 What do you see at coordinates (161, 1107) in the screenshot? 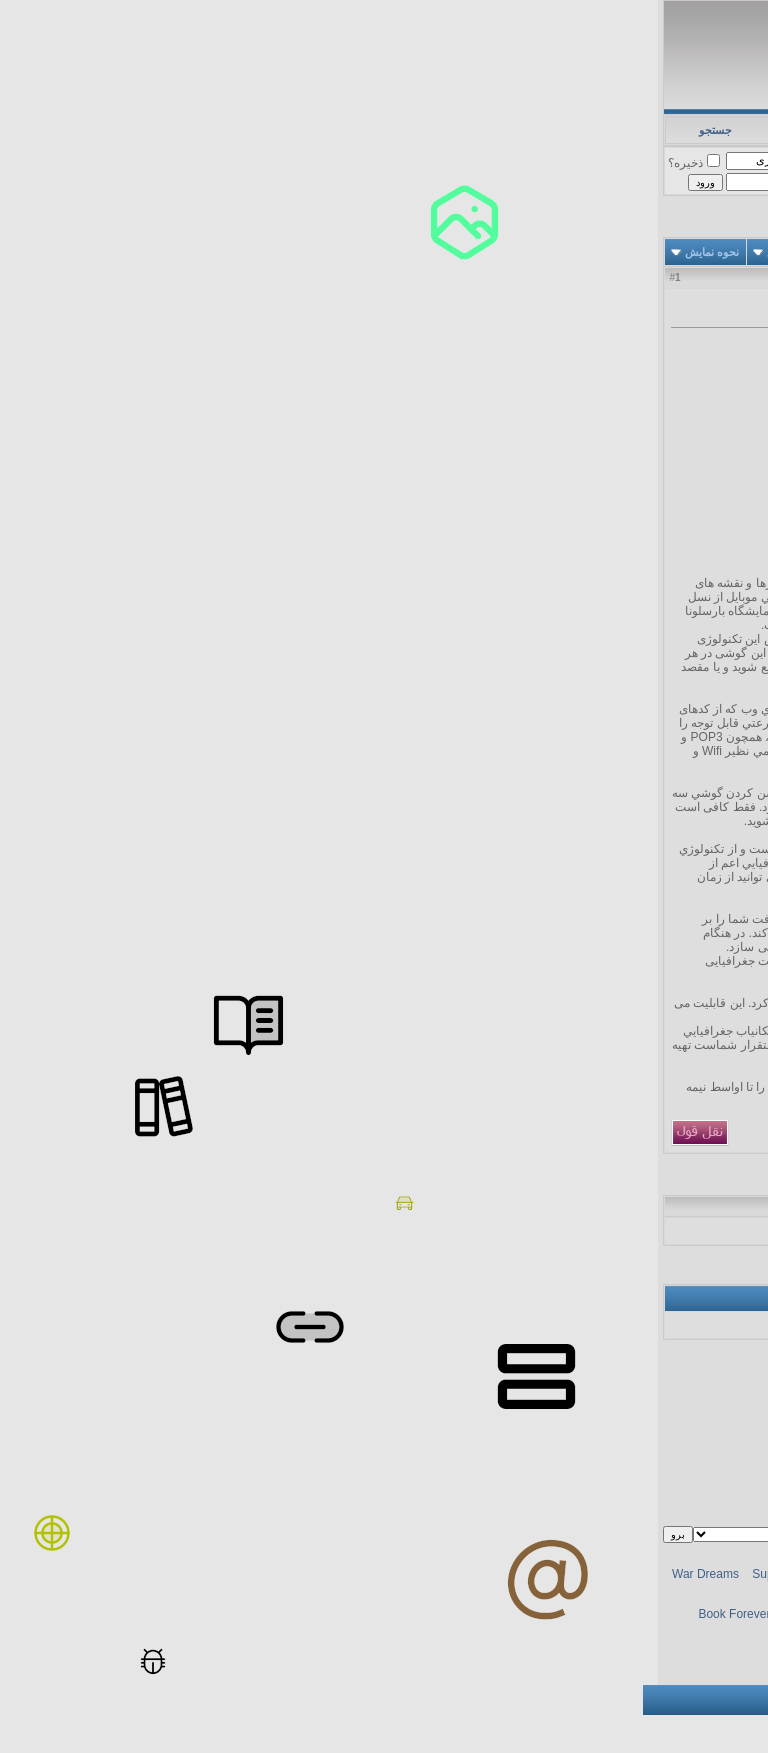
I see `access your library or book collection` at bounding box center [161, 1107].